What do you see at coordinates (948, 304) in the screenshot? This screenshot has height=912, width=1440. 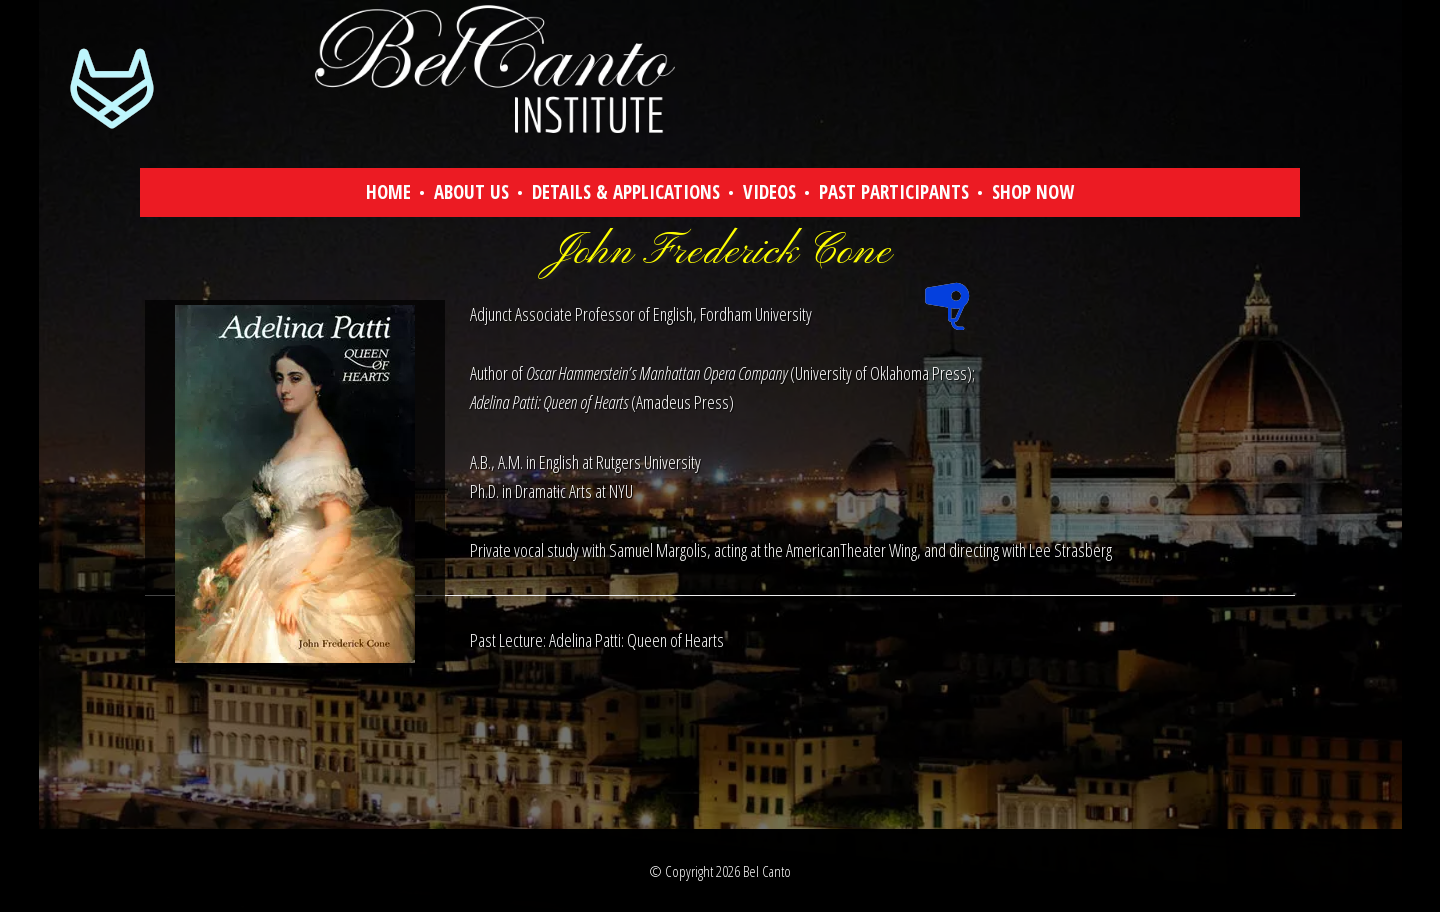 I see `access hair styling or beauty tools` at bounding box center [948, 304].